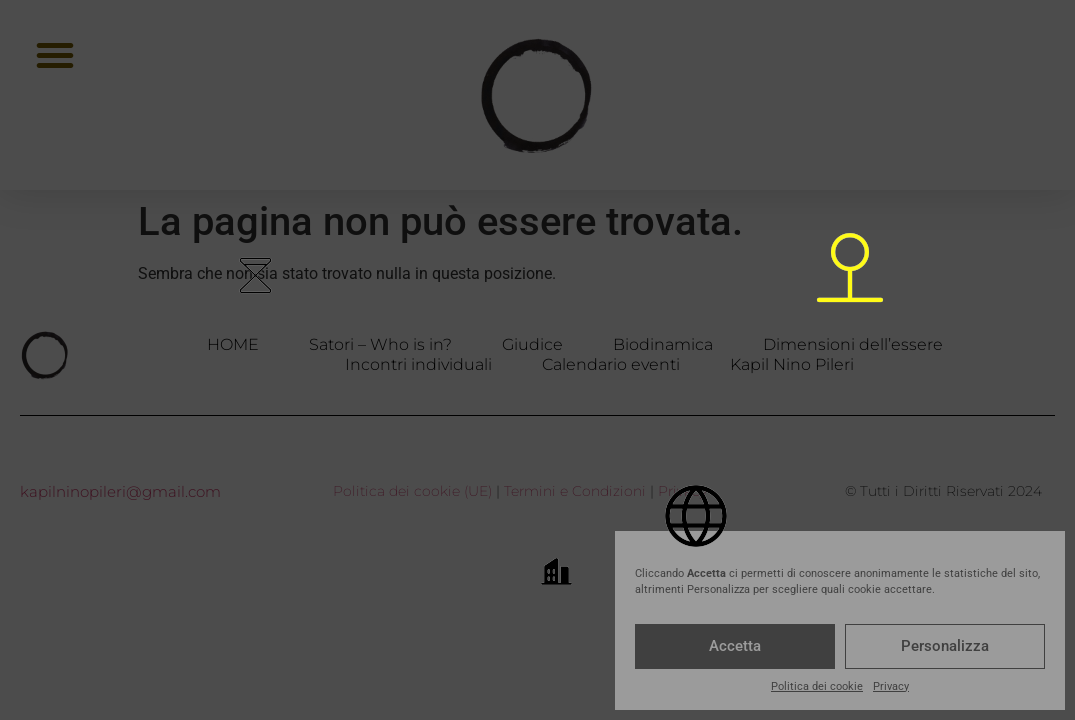 The height and width of the screenshot is (720, 1075). Describe the element at coordinates (556, 572) in the screenshot. I see `view properties or real estate listings` at that location.